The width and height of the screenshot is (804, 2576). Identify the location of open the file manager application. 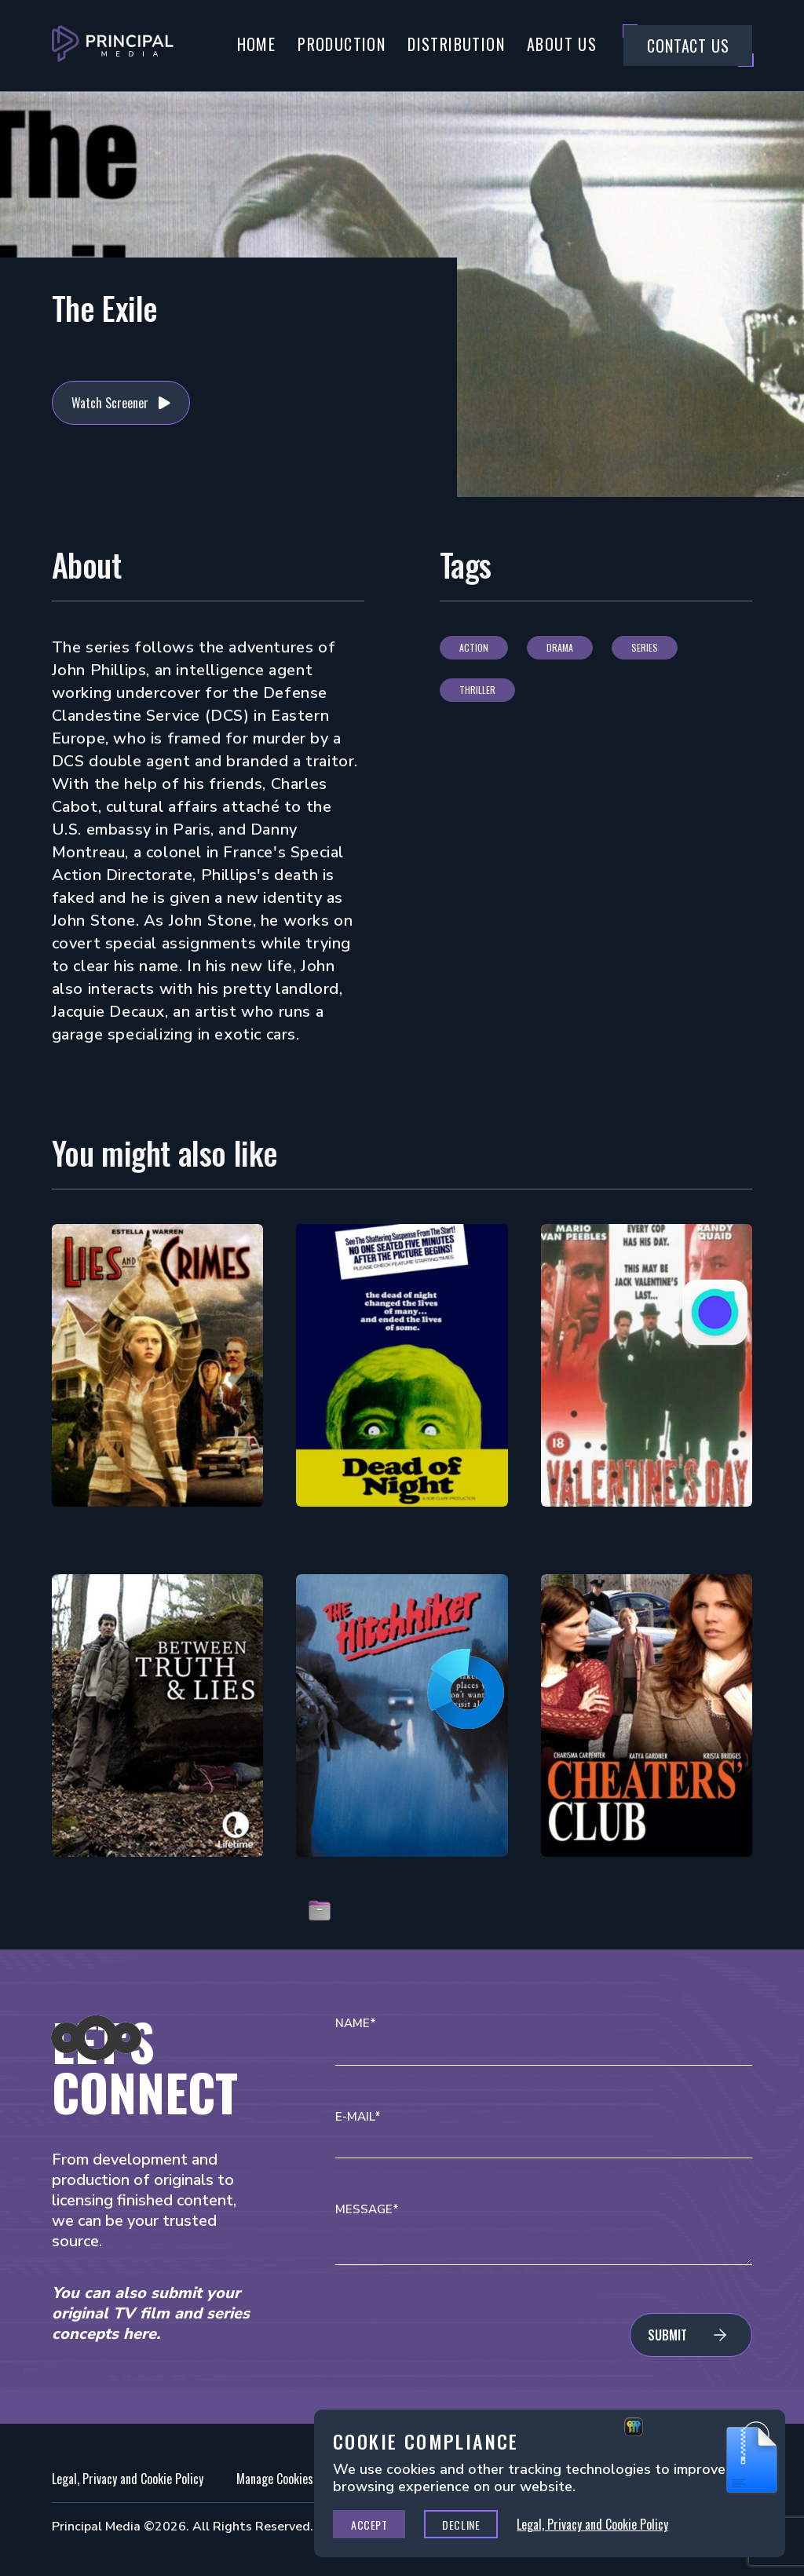
(320, 1910).